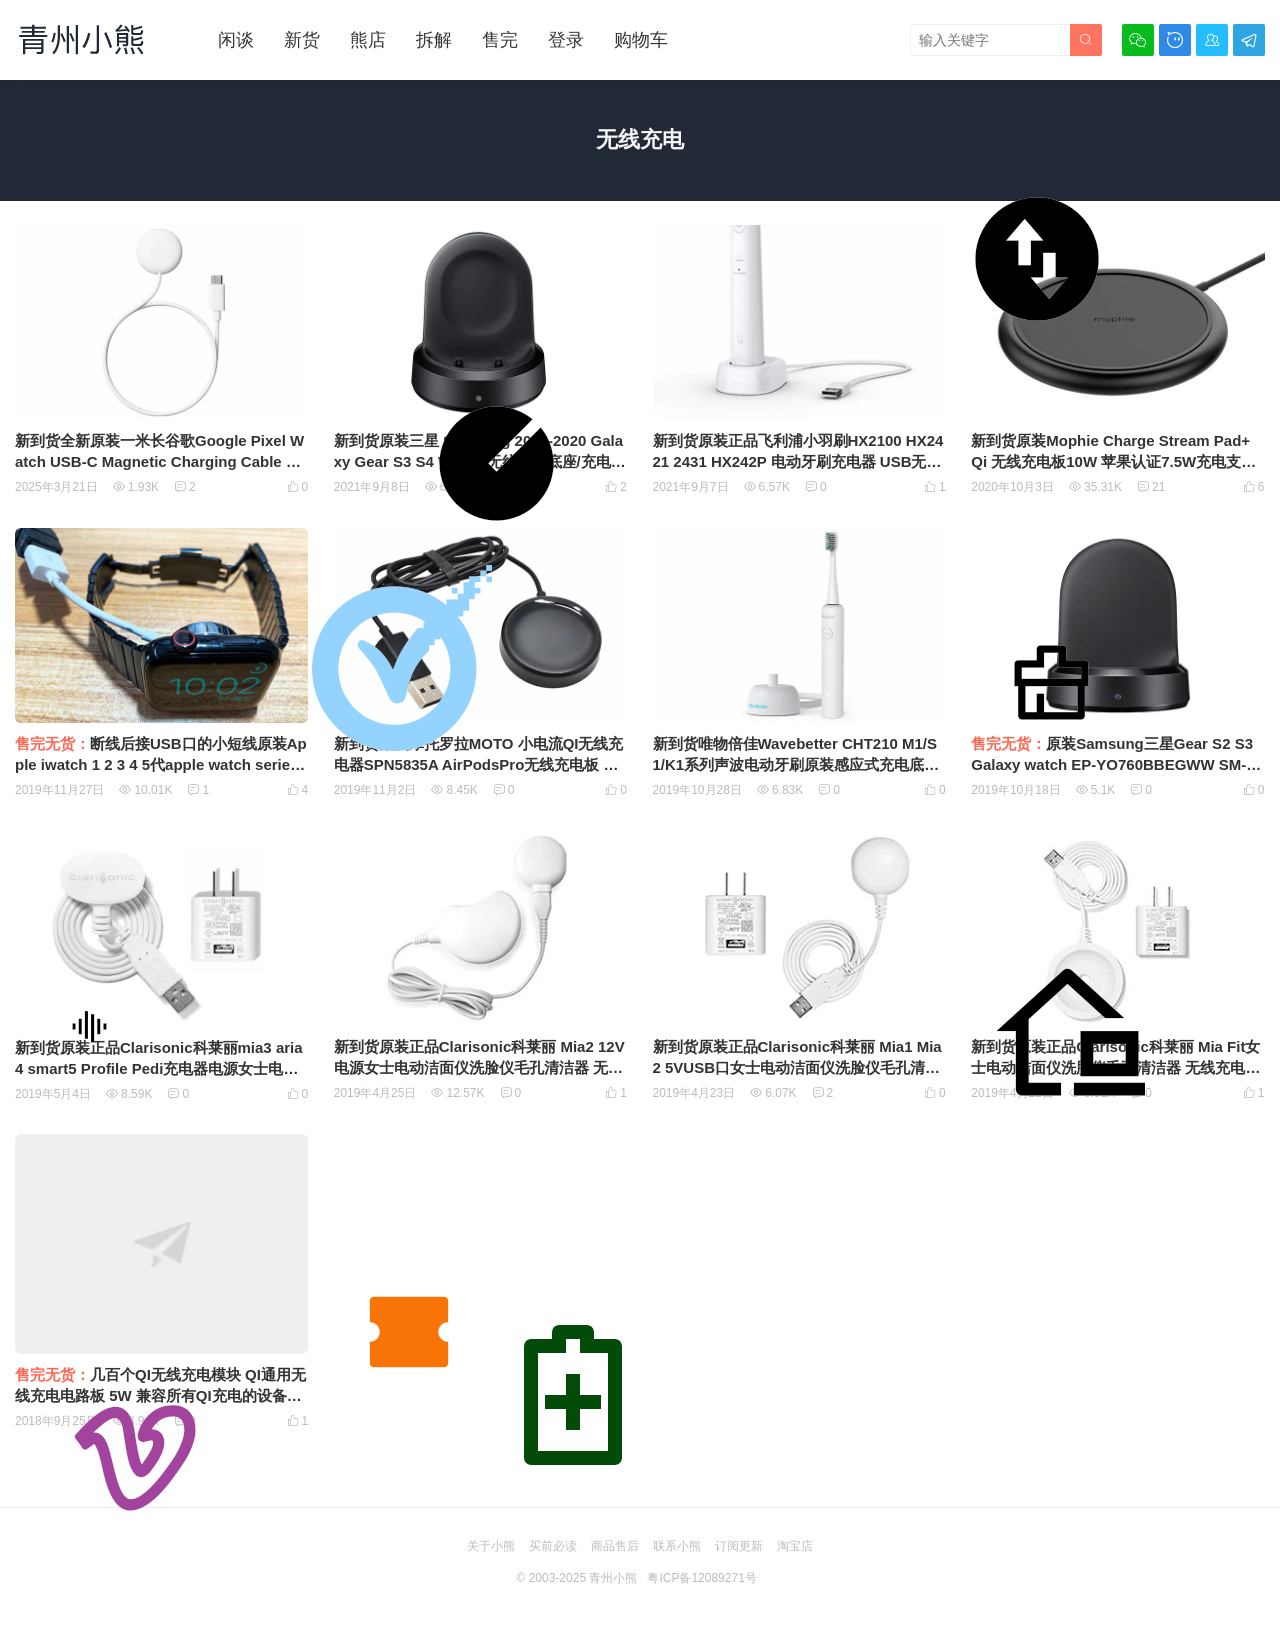  Describe the element at coordinates (402, 658) in the screenshot. I see `symantec security software logo` at that location.